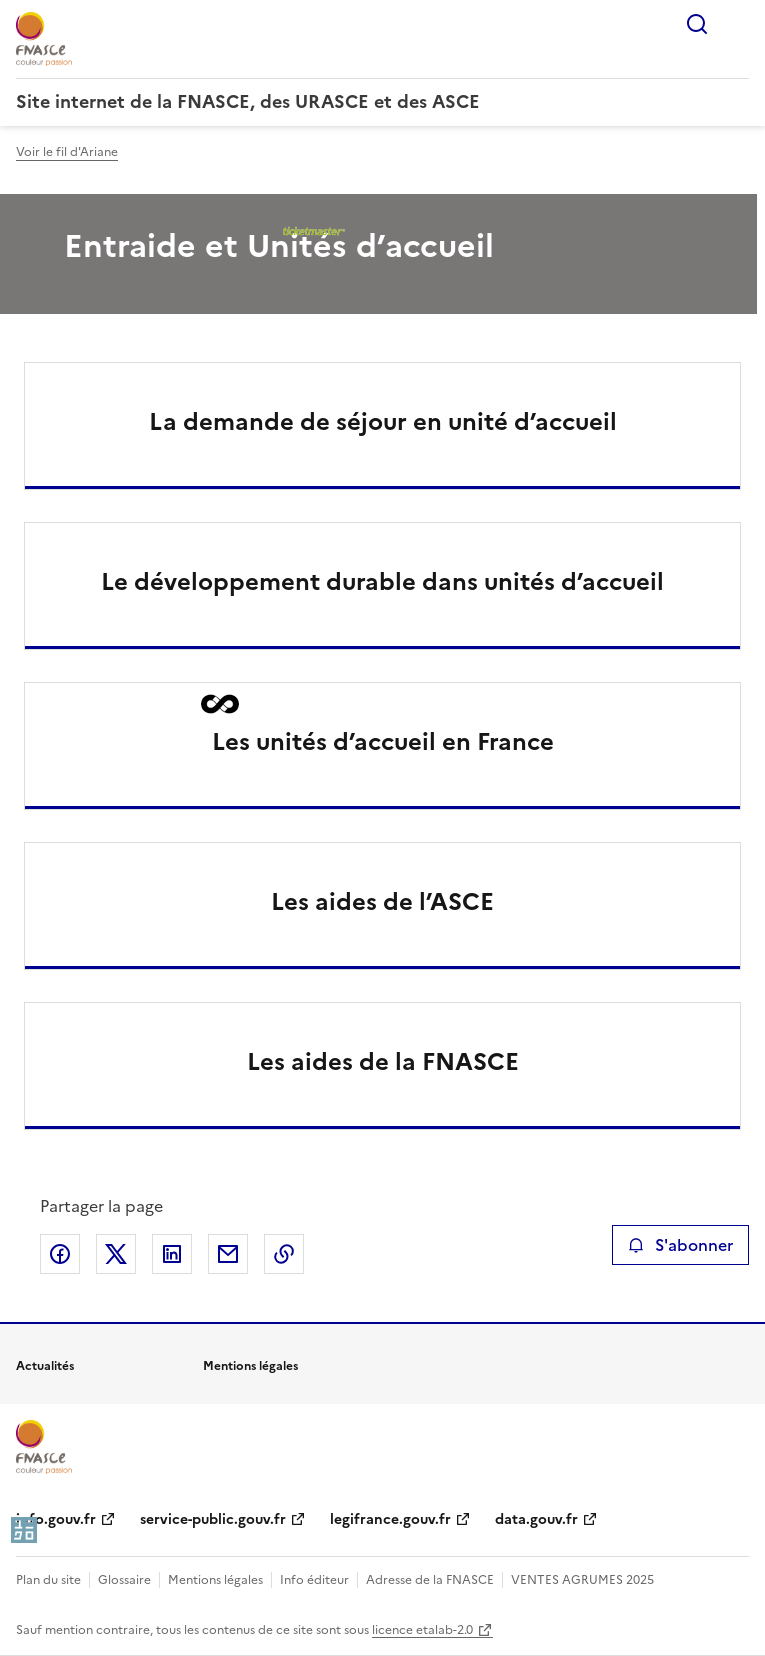  Describe the element at coordinates (24, 1530) in the screenshot. I see `visit the UNIQLO Japan website or app` at that location.